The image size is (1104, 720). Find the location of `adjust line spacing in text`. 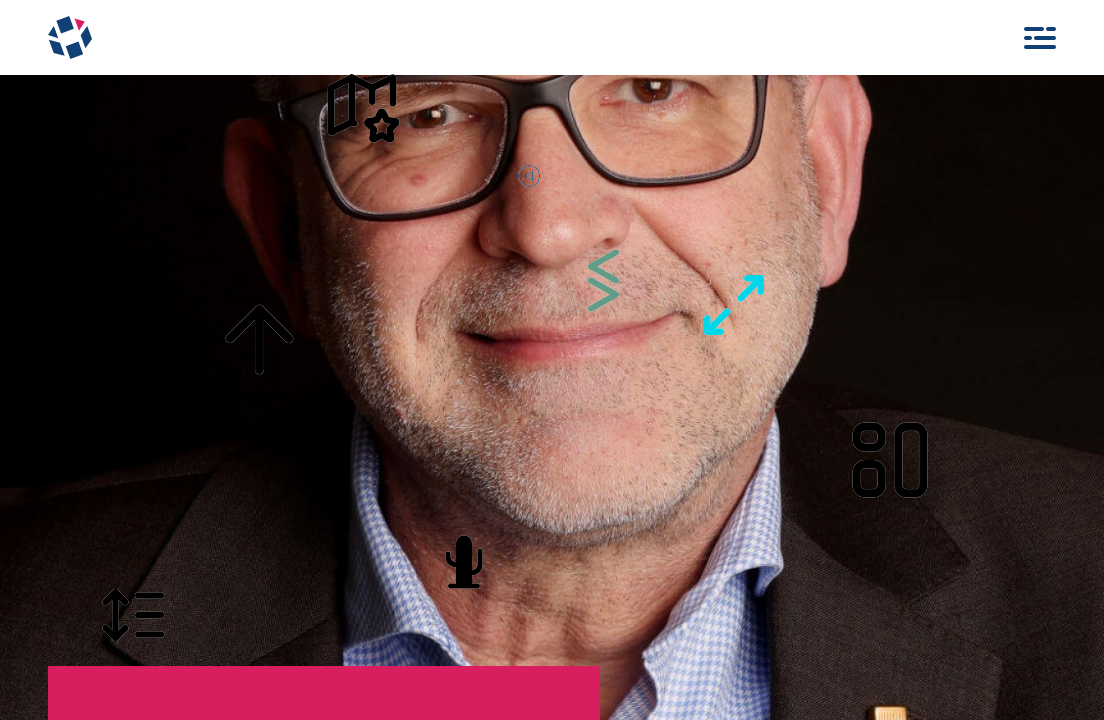

adjust line spacing in text is located at coordinates (135, 615).